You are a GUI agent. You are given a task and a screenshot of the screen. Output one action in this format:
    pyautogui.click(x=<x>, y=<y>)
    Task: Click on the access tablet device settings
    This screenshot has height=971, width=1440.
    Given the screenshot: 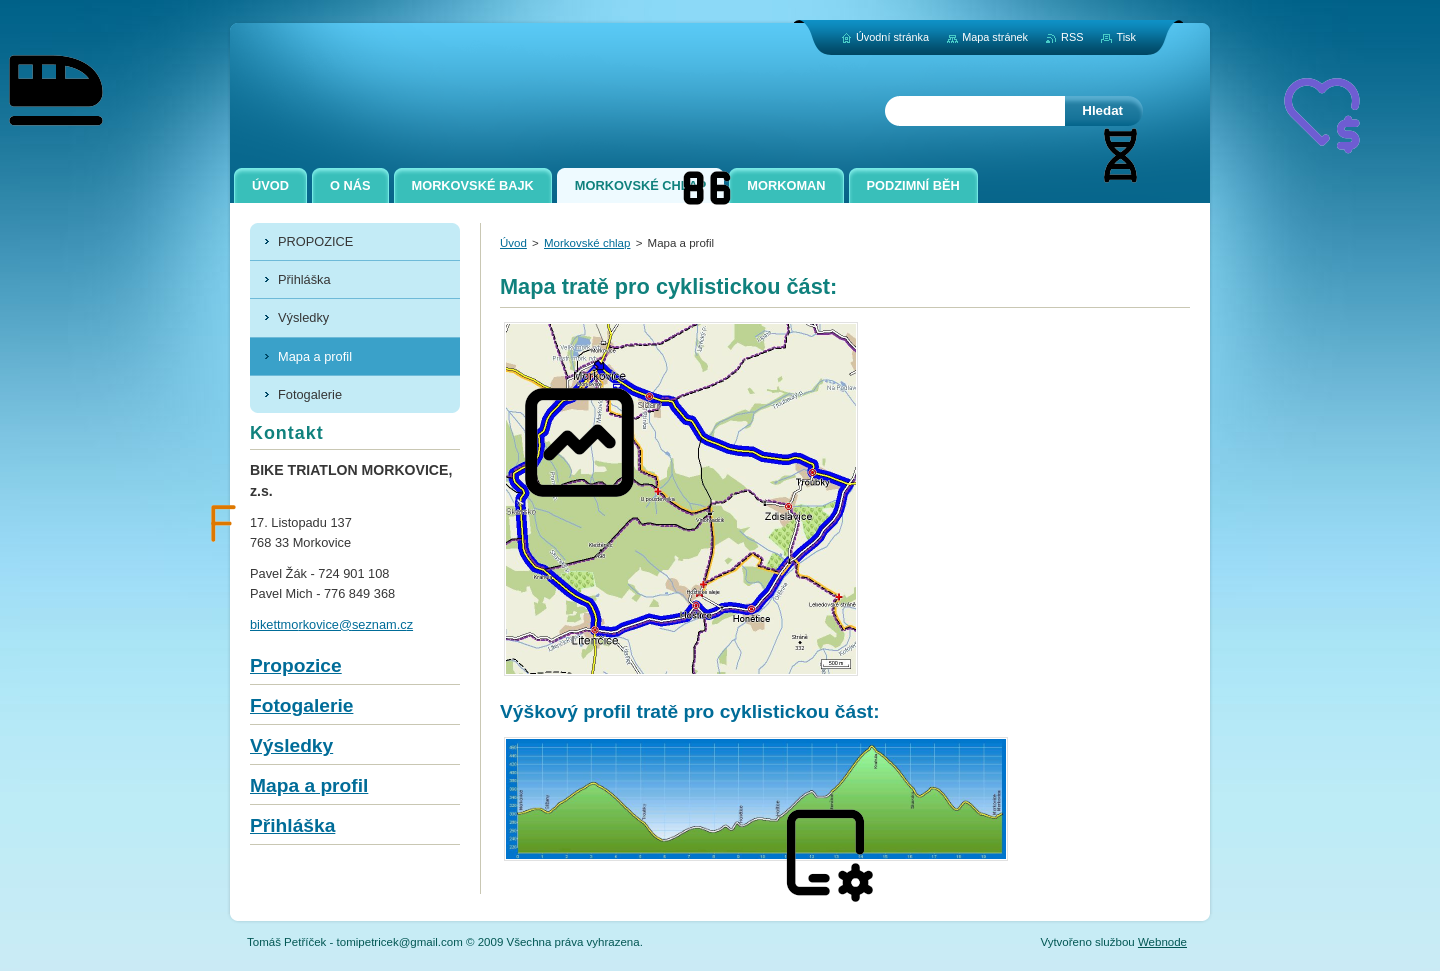 What is the action you would take?
    pyautogui.click(x=825, y=852)
    